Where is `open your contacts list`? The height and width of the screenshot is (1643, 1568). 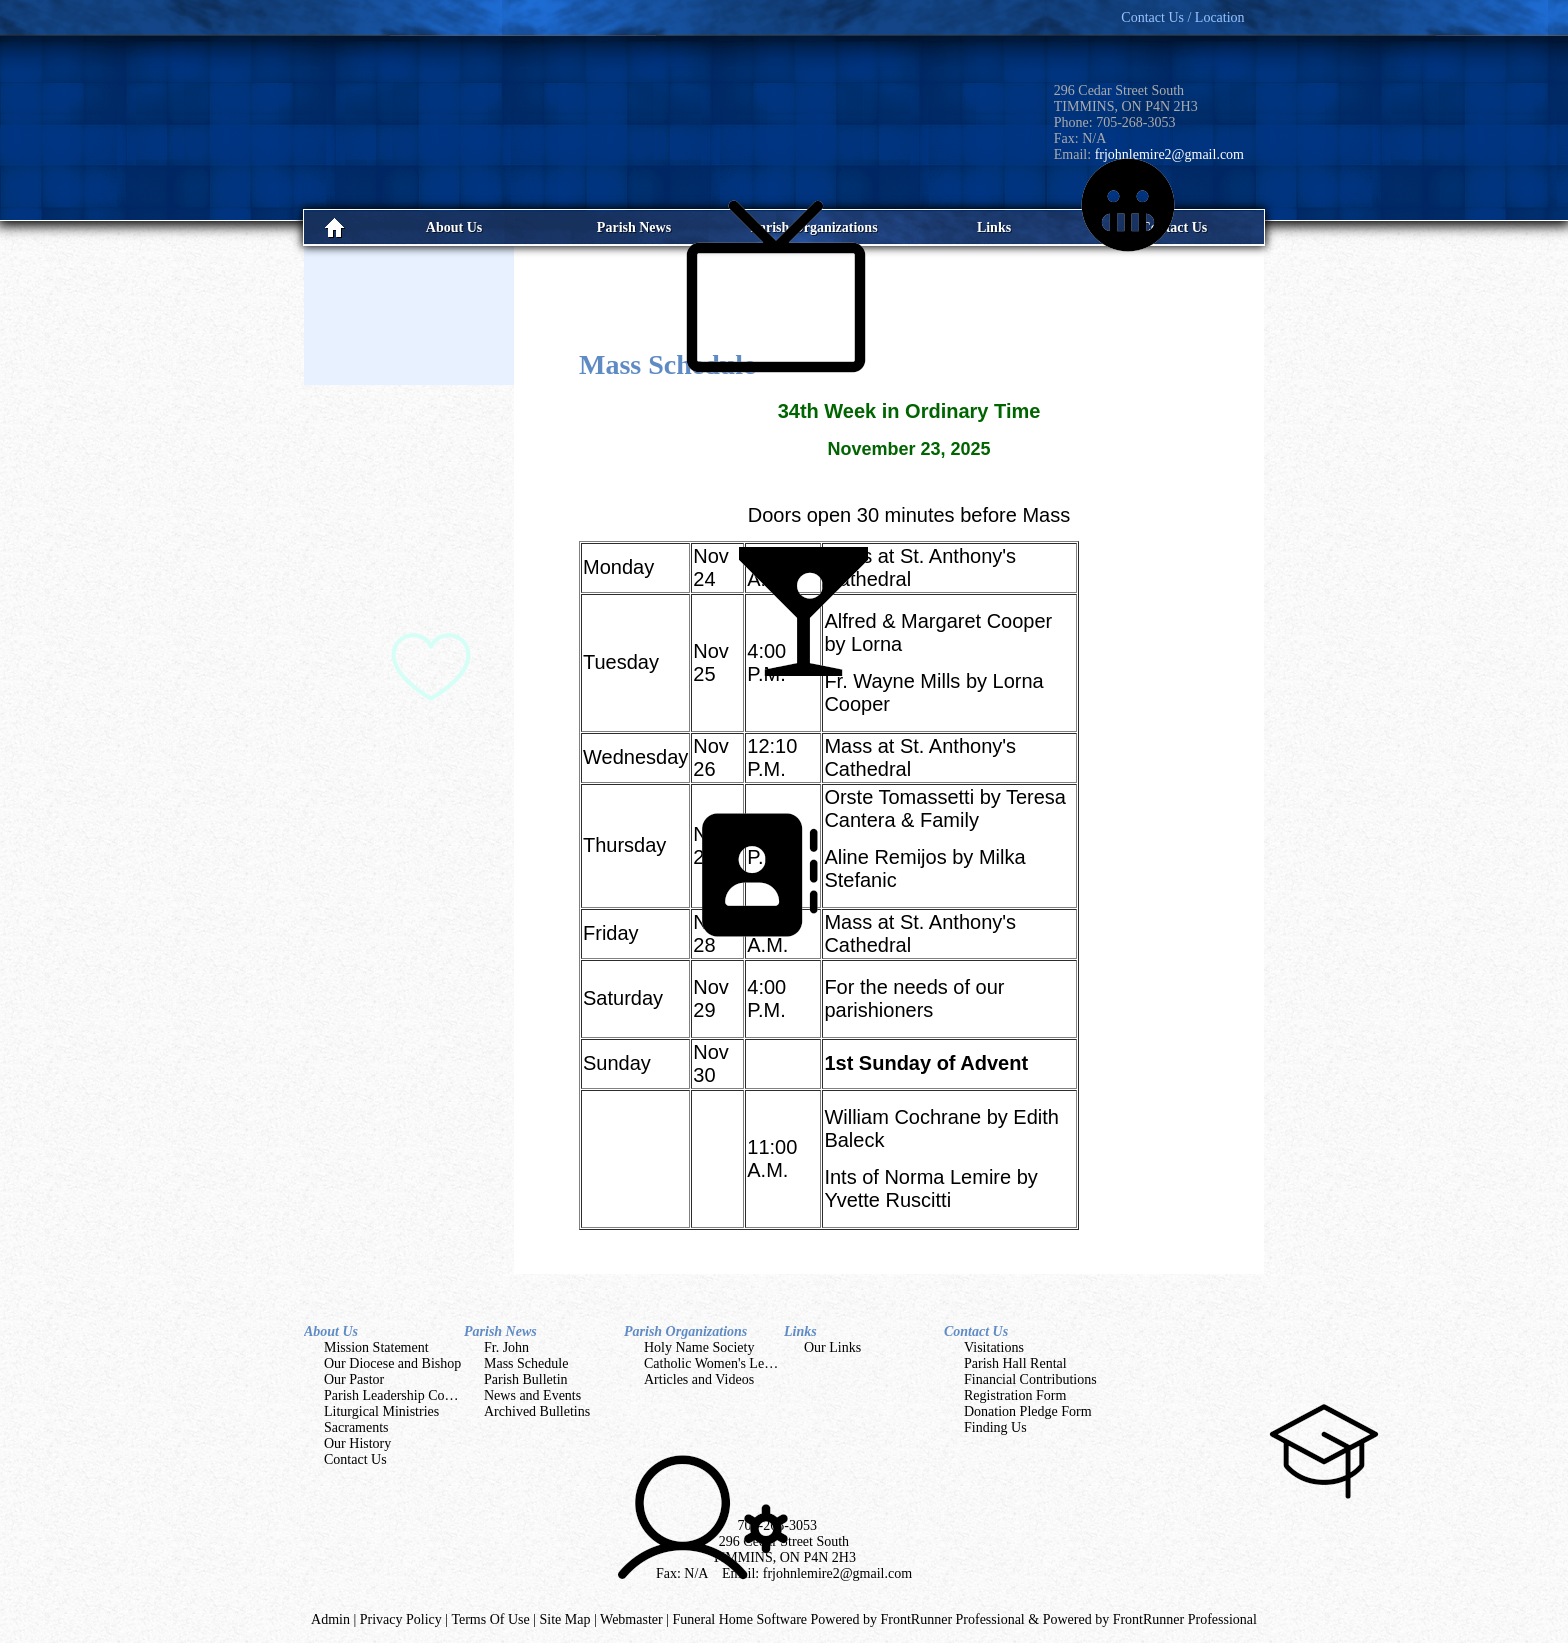 open your contacts list is located at coordinates (756, 875).